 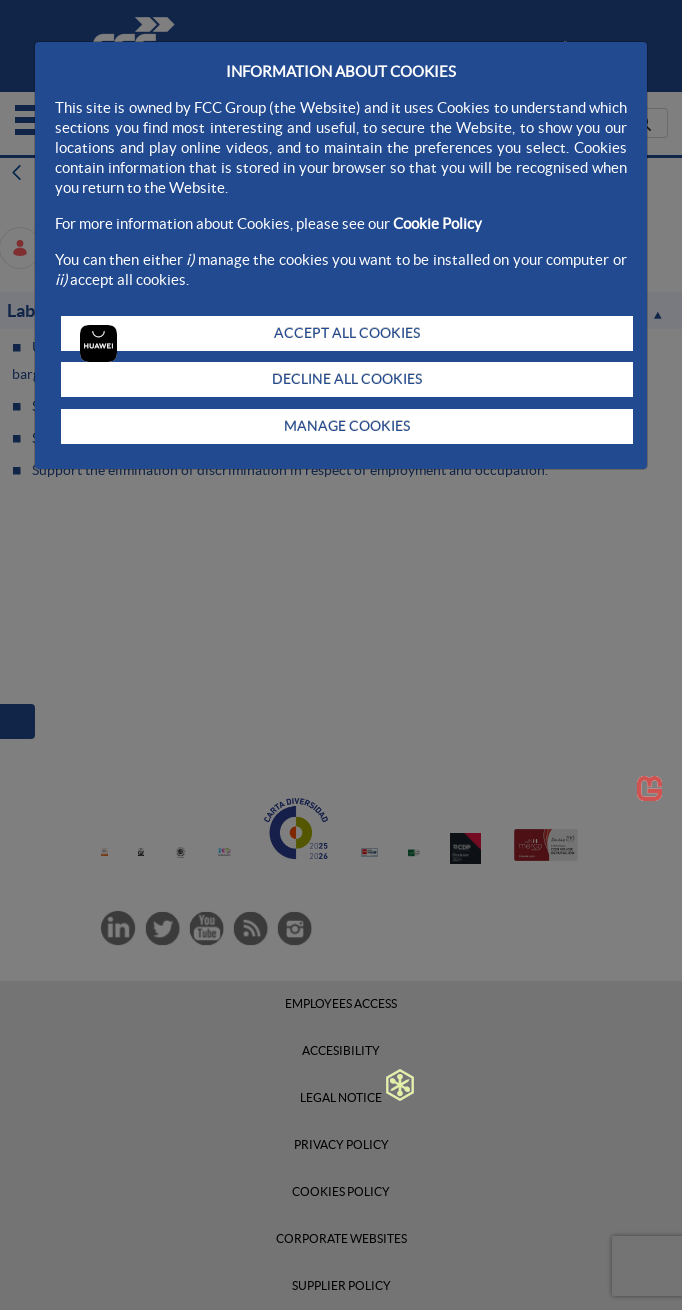 What do you see at coordinates (98, 343) in the screenshot?
I see `open Huawei AppGallery store` at bounding box center [98, 343].